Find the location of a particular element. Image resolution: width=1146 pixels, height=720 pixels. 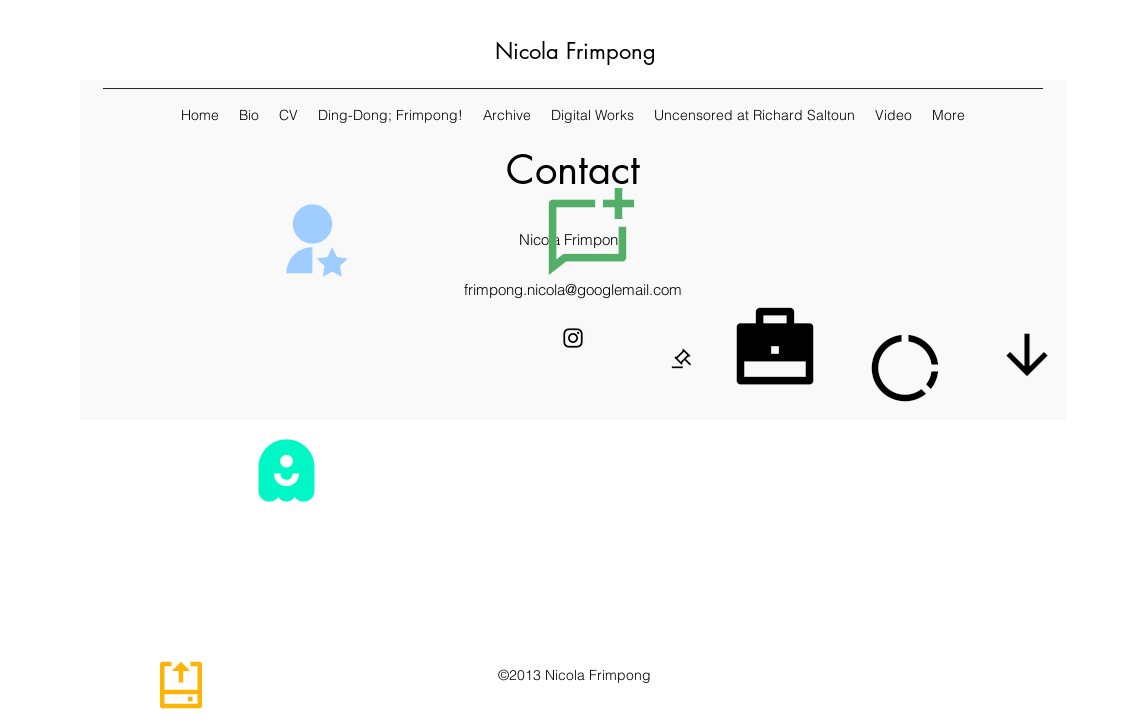

access work or business-related features is located at coordinates (775, 350).